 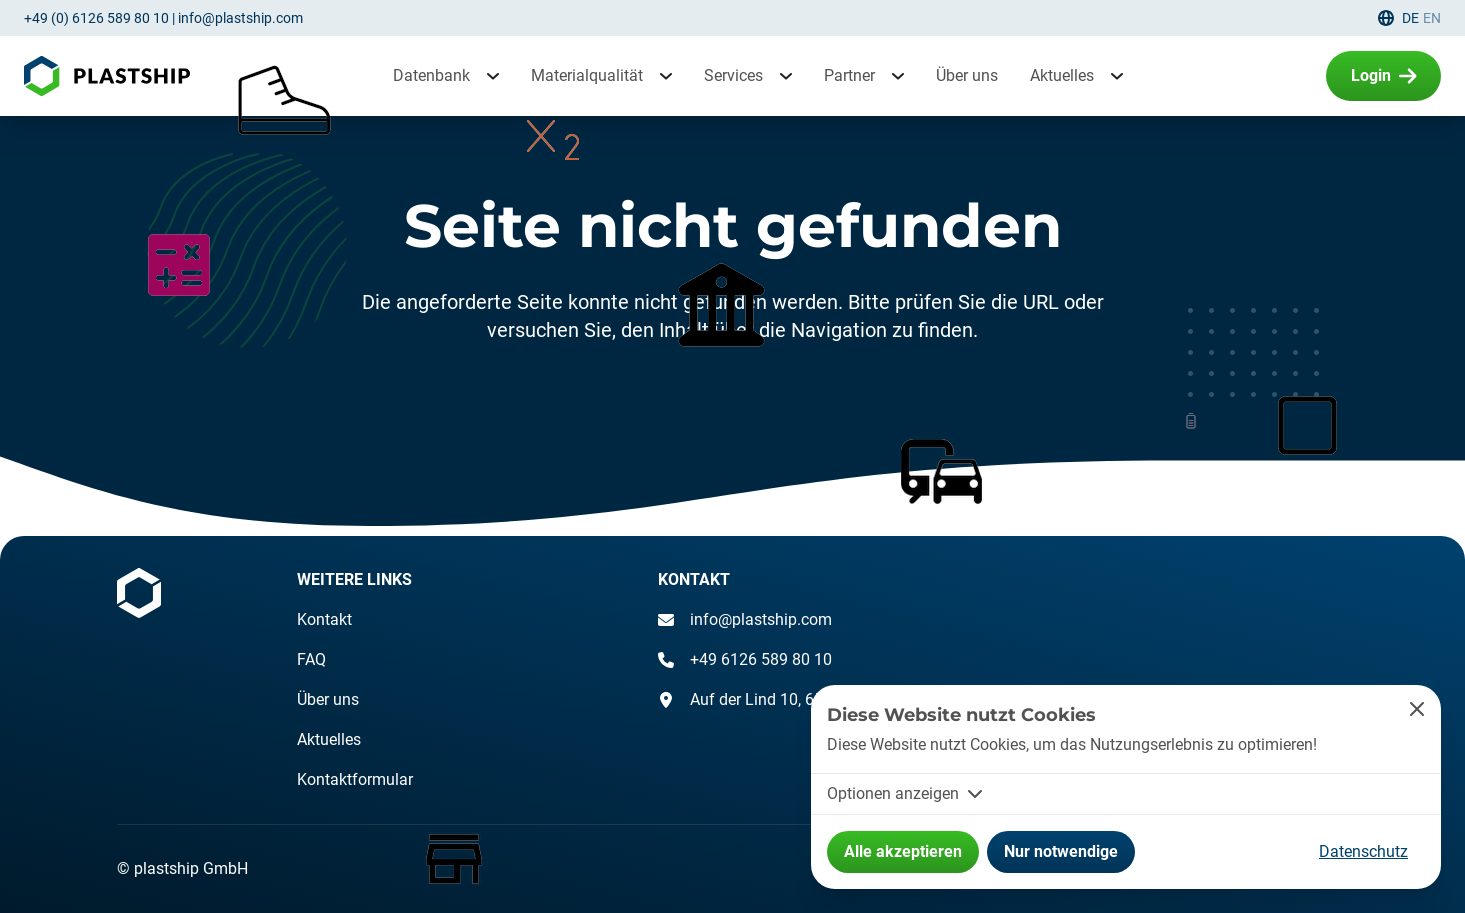 I want to click on indicates high battery level, so click(x=1191, y=421).